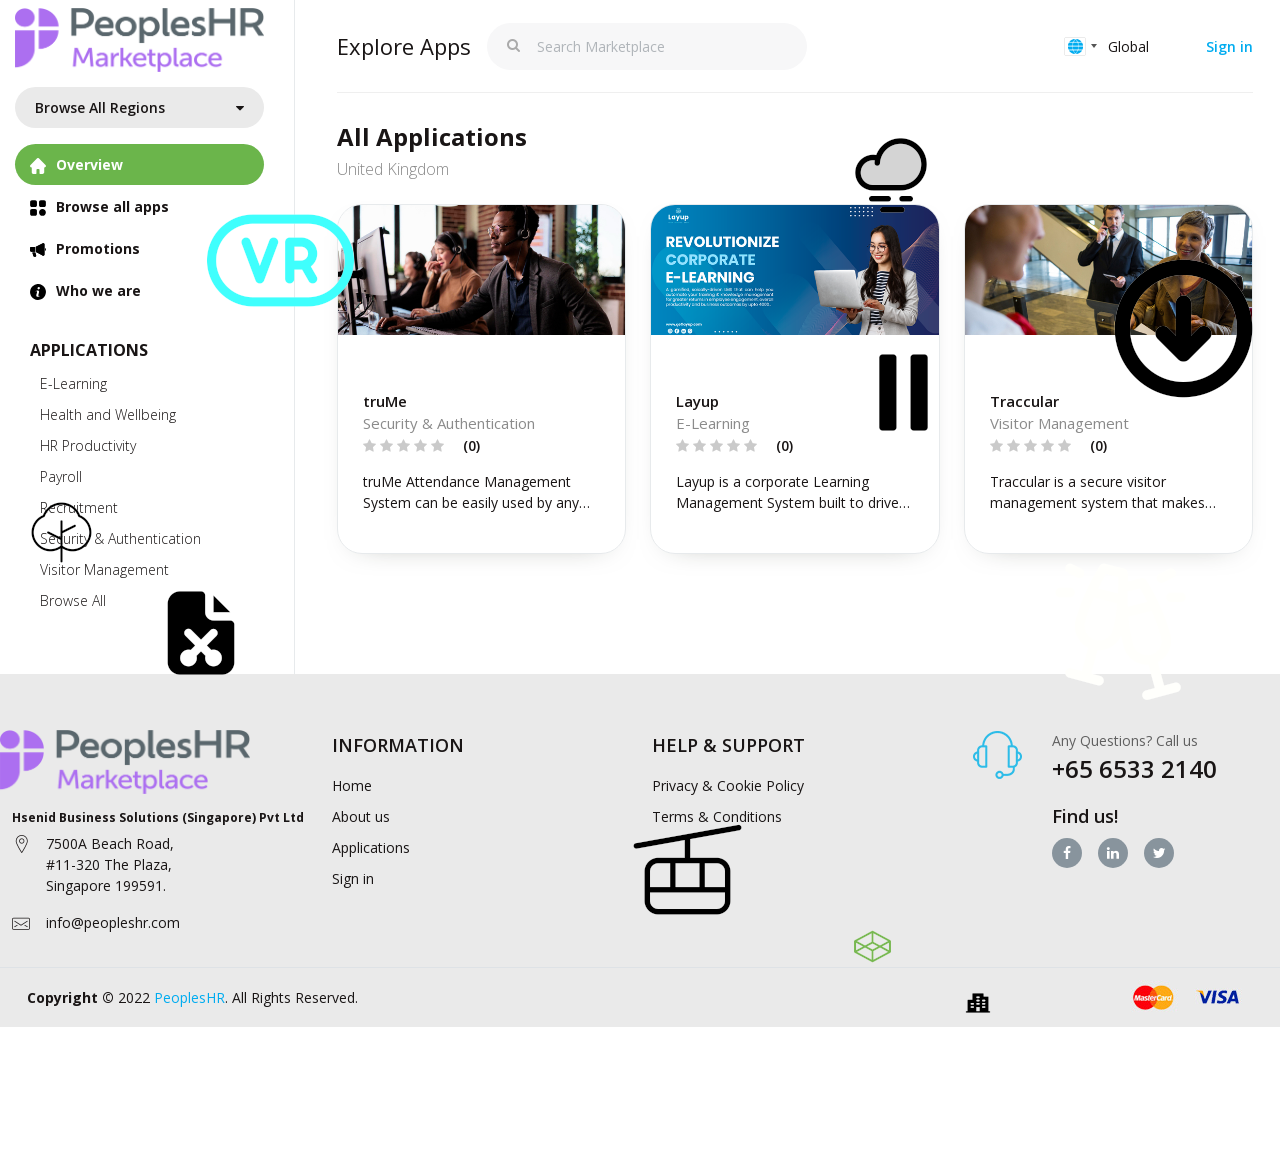 The image size is (1280, 1151). Describe the element at coordinates (61, 532) in the screenshot. I see `access nature or parks category` at that location.